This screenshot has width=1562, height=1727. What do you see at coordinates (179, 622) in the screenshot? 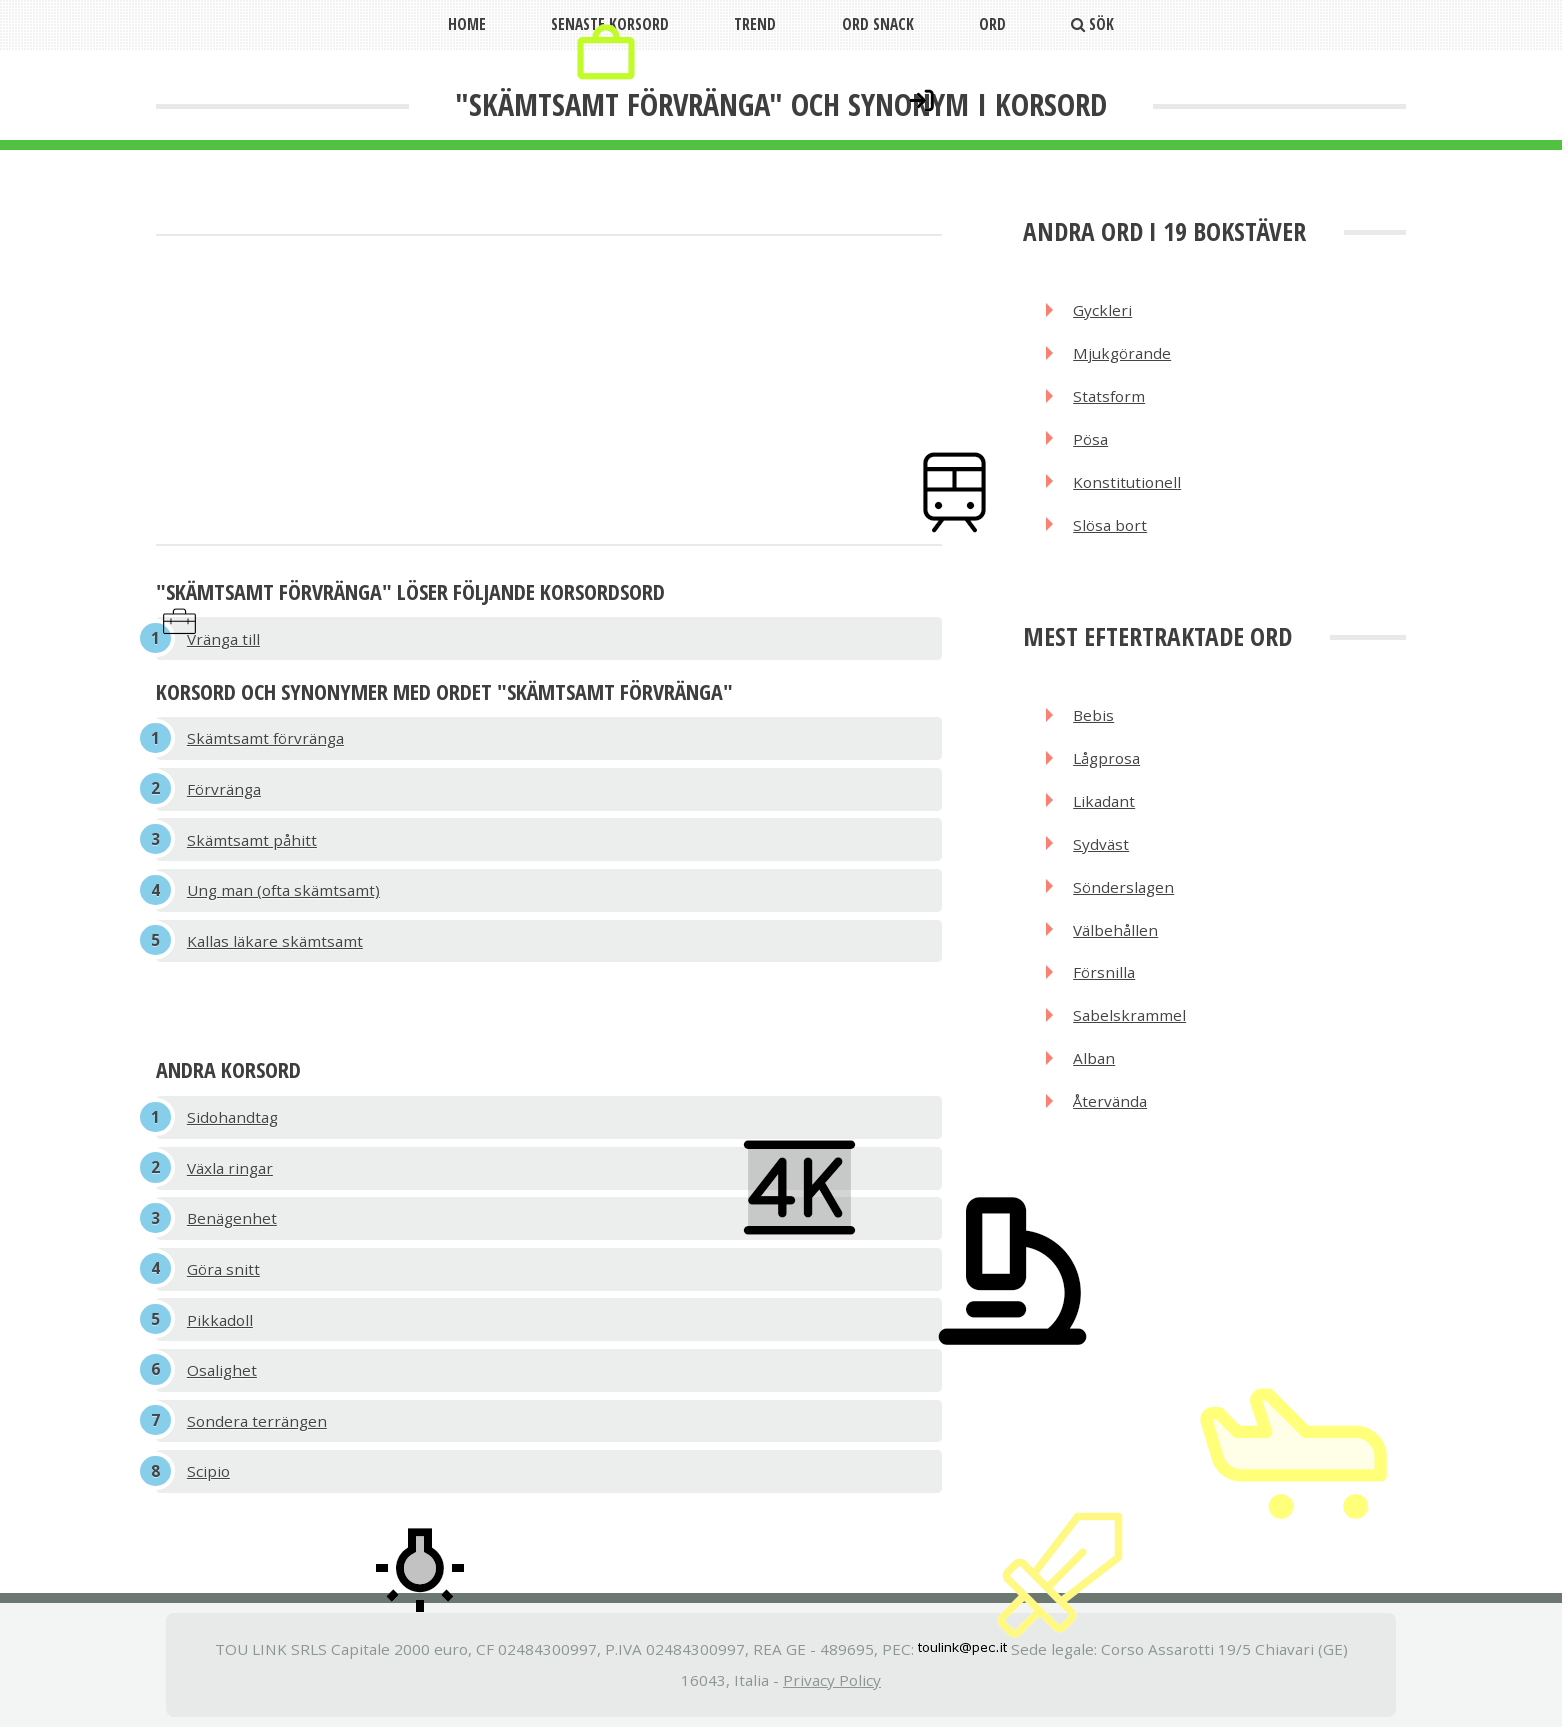
I see `access tools and utilities` at bounding box center [179, 622].